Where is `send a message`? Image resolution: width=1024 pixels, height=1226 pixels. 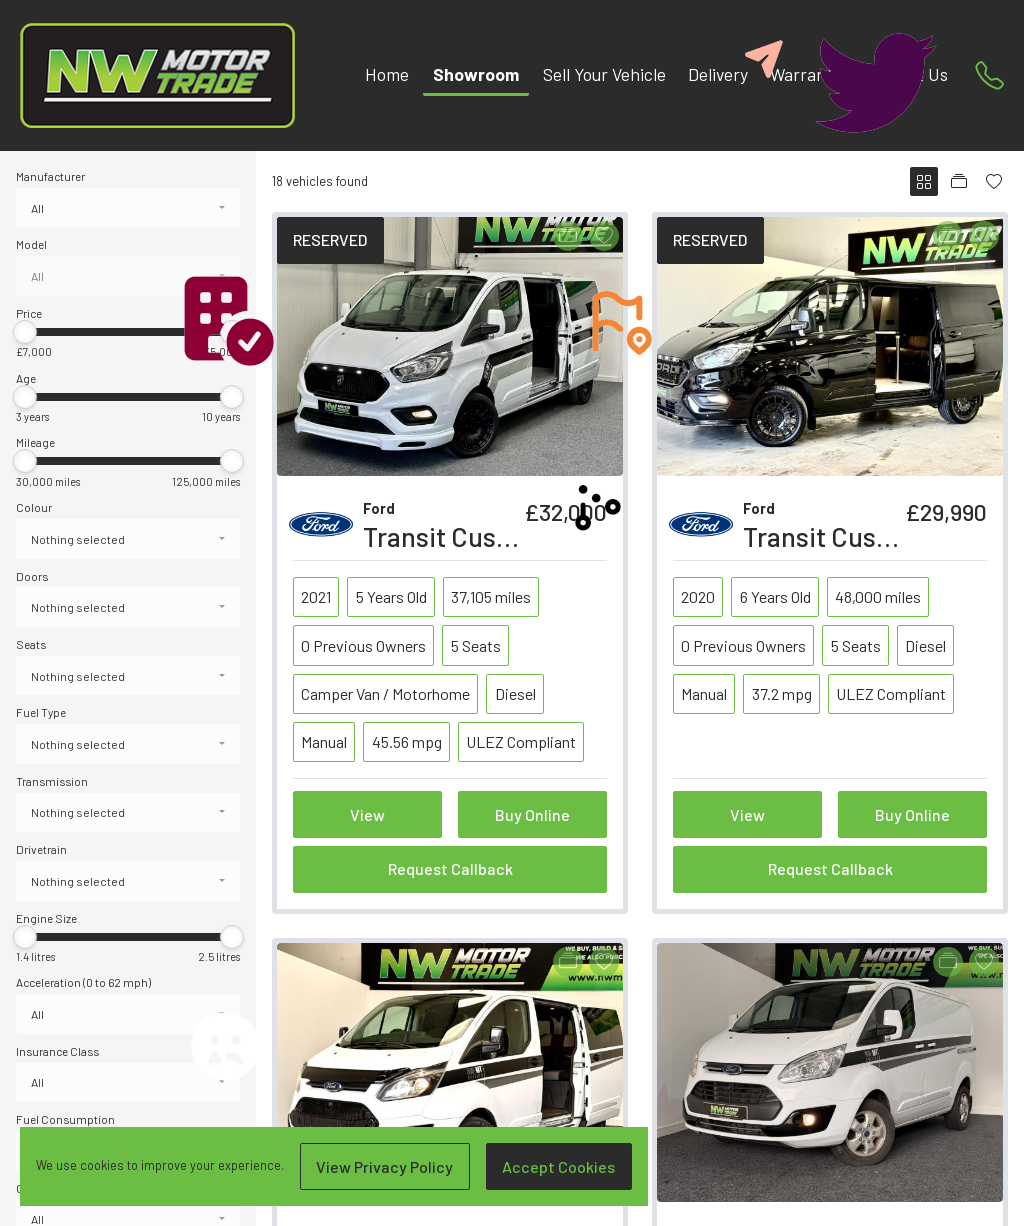 send a message is located at coordinates (763, 59).